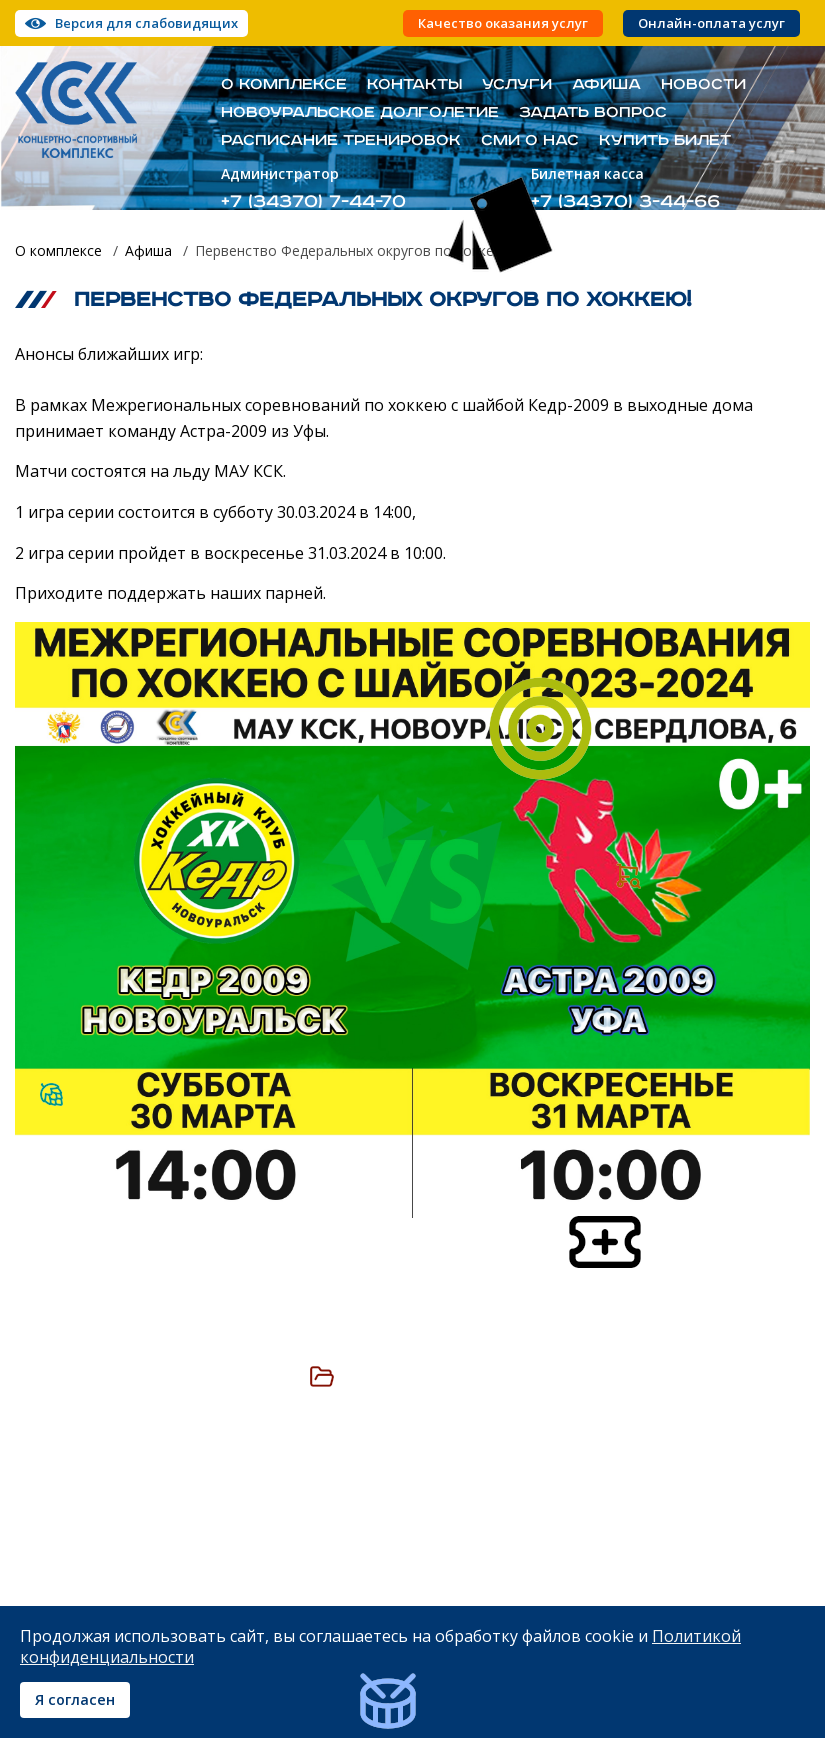 Image resolution: width=825 pixels, height=1738 pixels. I want to click on set a goal or target, so click(540, 728).